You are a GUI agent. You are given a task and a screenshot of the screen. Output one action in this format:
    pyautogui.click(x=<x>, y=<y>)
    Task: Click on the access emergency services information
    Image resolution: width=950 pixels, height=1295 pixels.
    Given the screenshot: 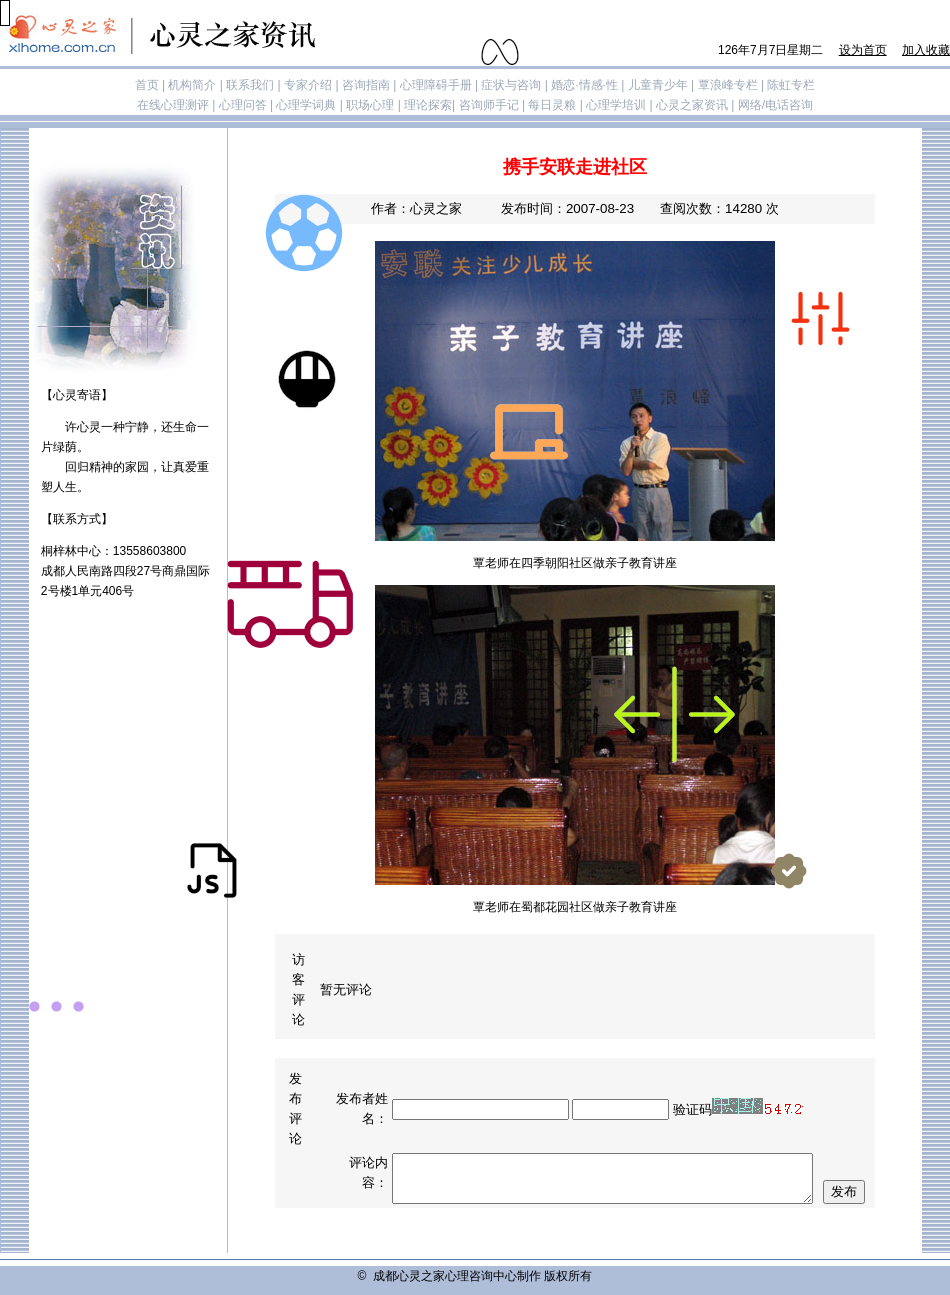 What is the action you would take?
    pyautogui.click(x=286, y=598)
    